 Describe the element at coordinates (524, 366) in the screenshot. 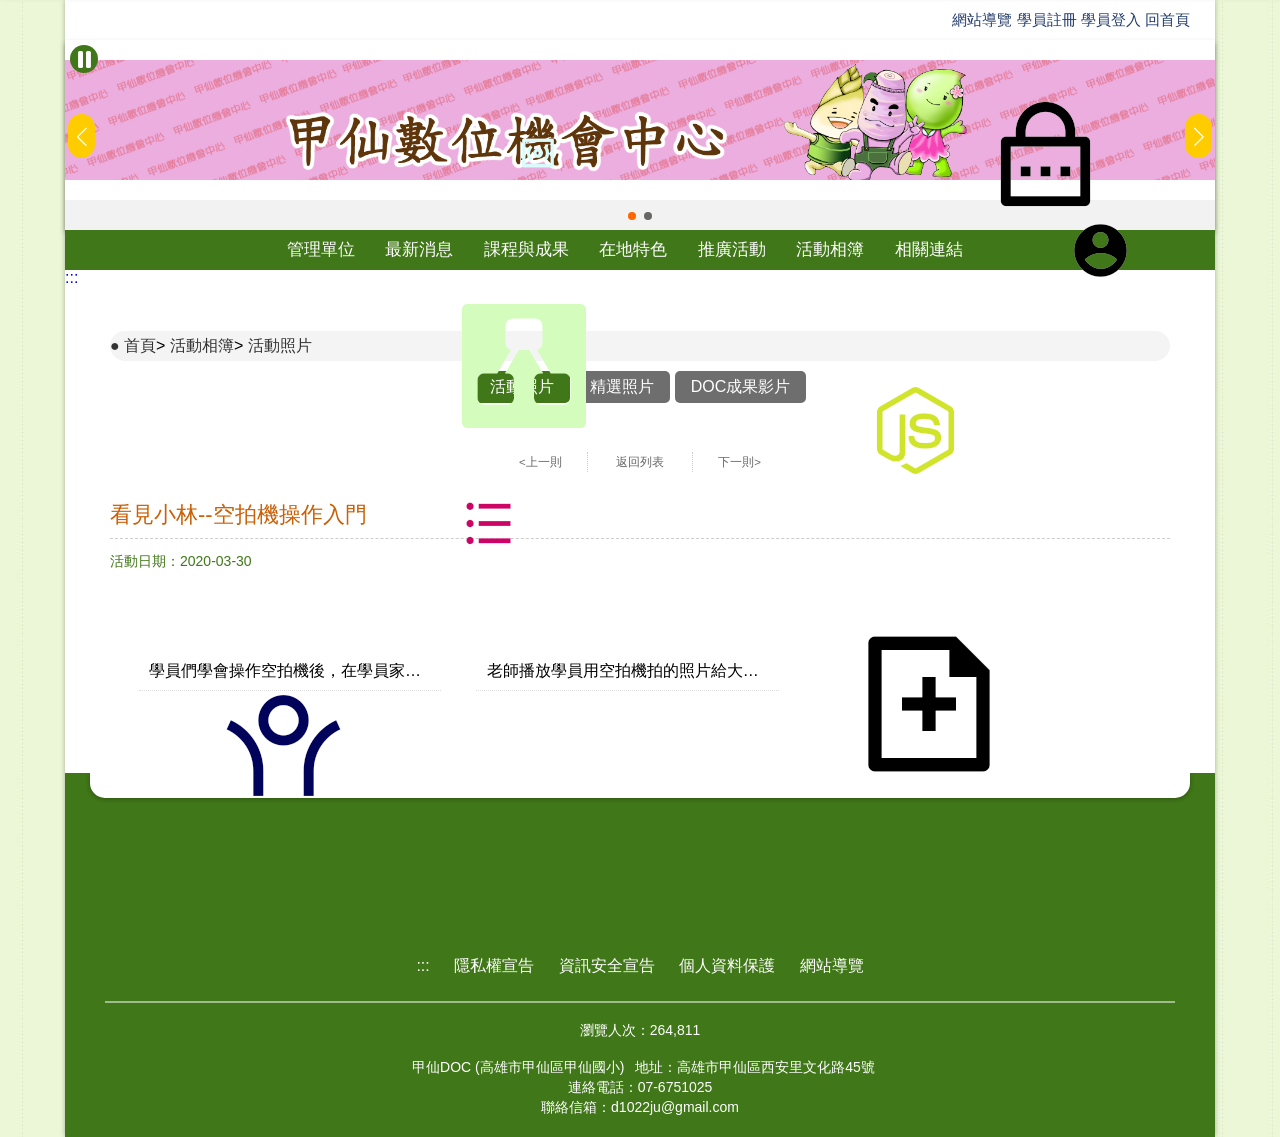

I see `open diagrams.net application` at that location.